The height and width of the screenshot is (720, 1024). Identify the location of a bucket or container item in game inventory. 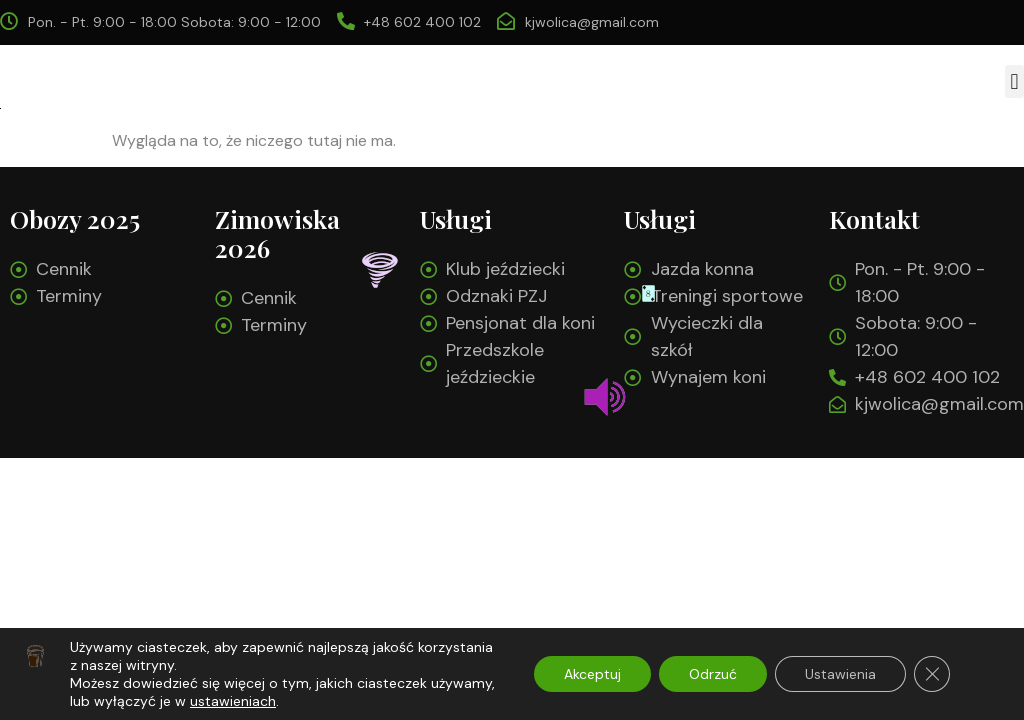
(35, 655).